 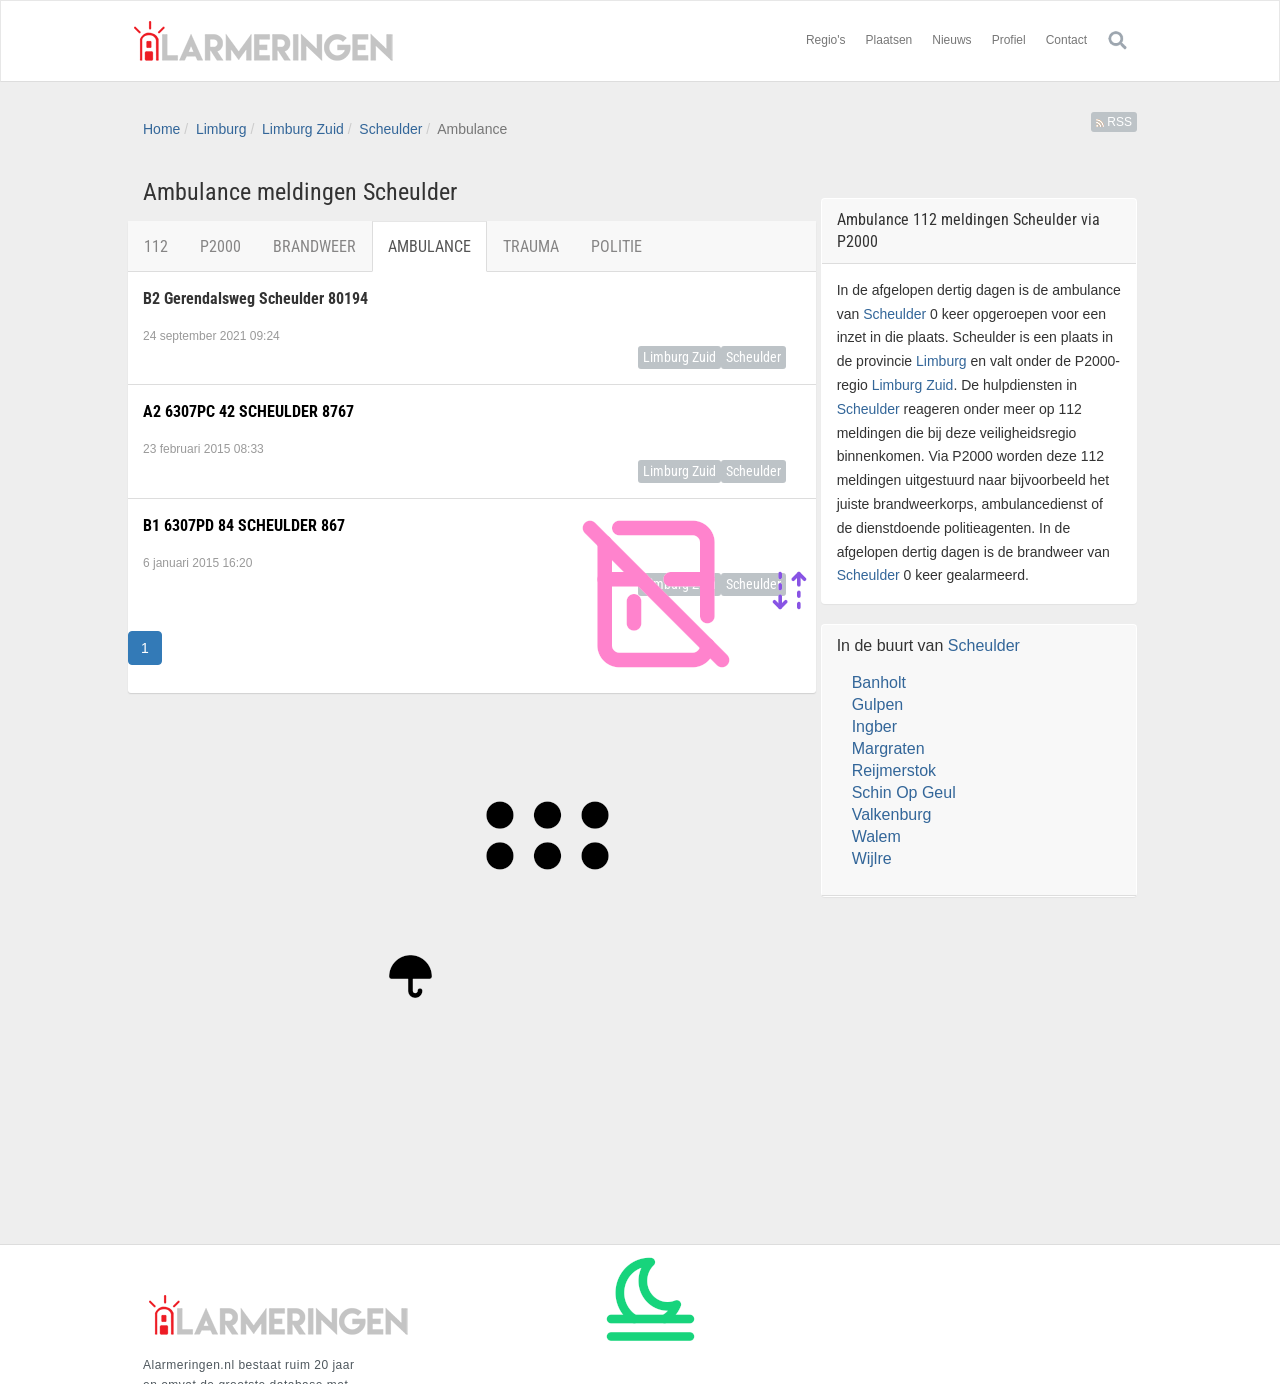 What do you see at coordinates (656, 594) in the screenshot?
I see `refrigerator or cooling feature disabled` at bounding box center [656, 594].